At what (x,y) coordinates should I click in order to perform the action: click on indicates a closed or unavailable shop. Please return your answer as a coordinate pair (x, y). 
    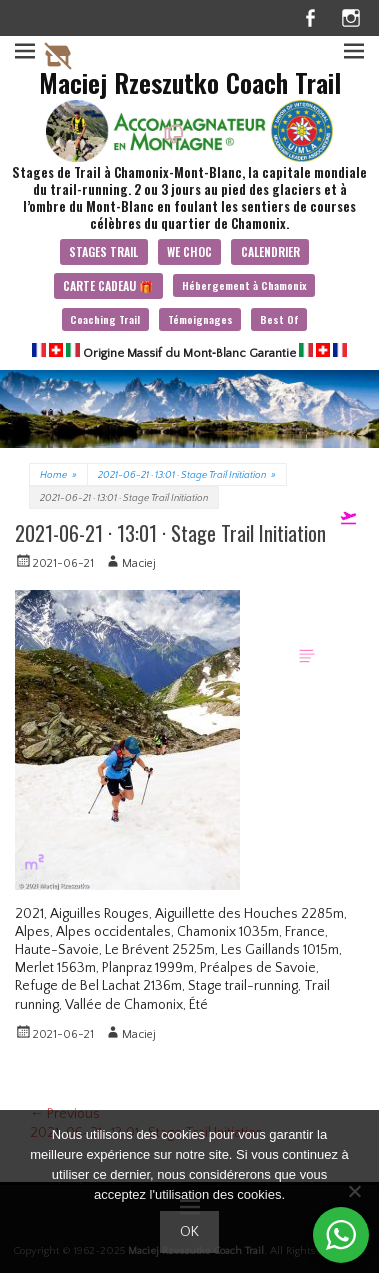
    Looking at the image, I should click on (58, 56).